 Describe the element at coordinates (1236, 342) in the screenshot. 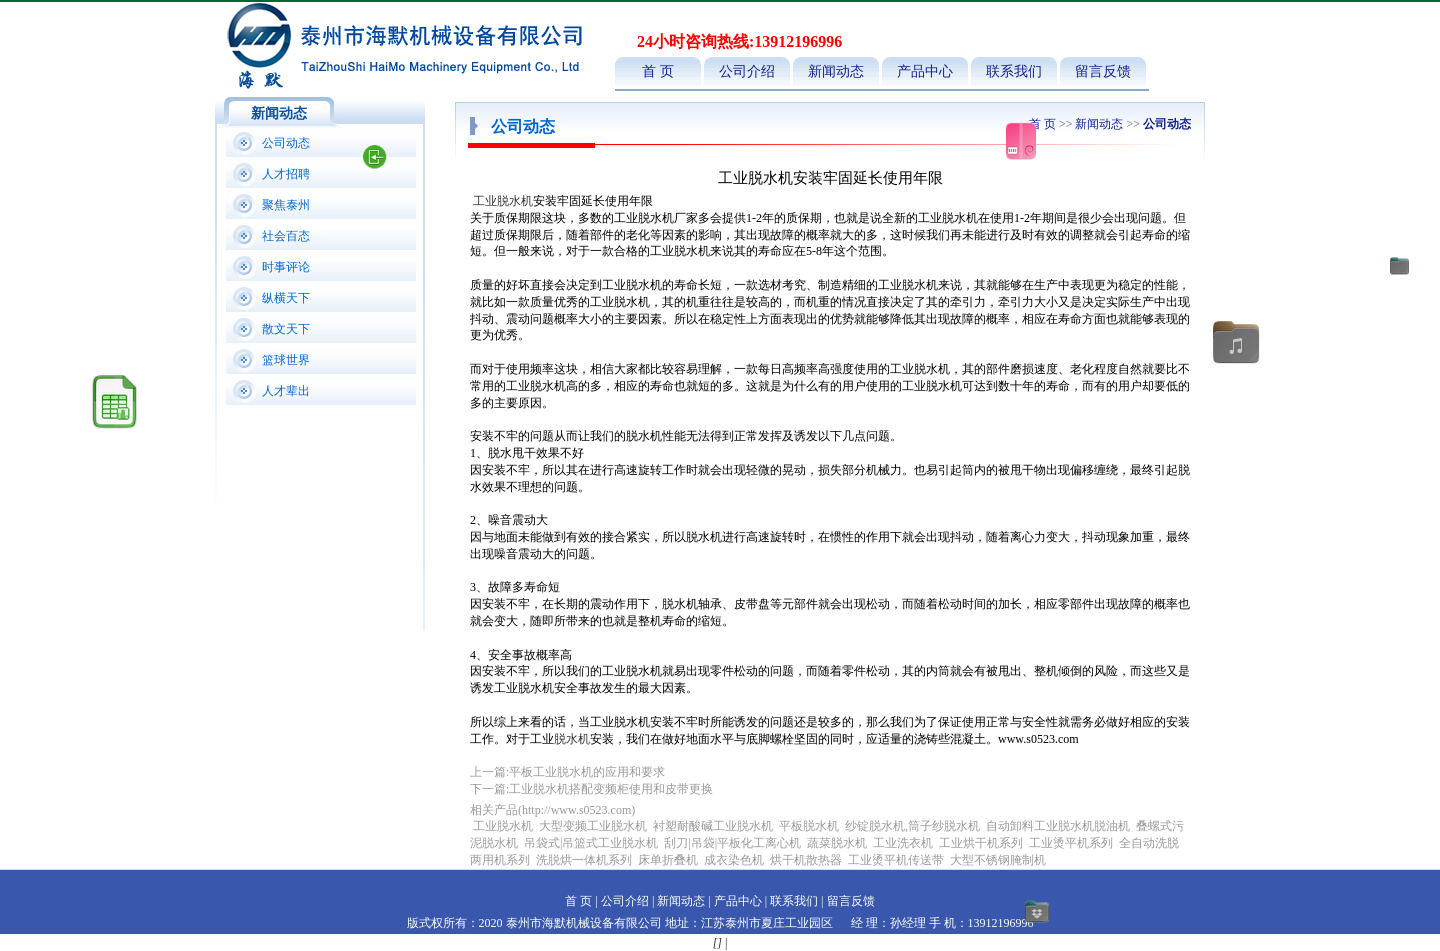

I see `open your music folder` at that location.